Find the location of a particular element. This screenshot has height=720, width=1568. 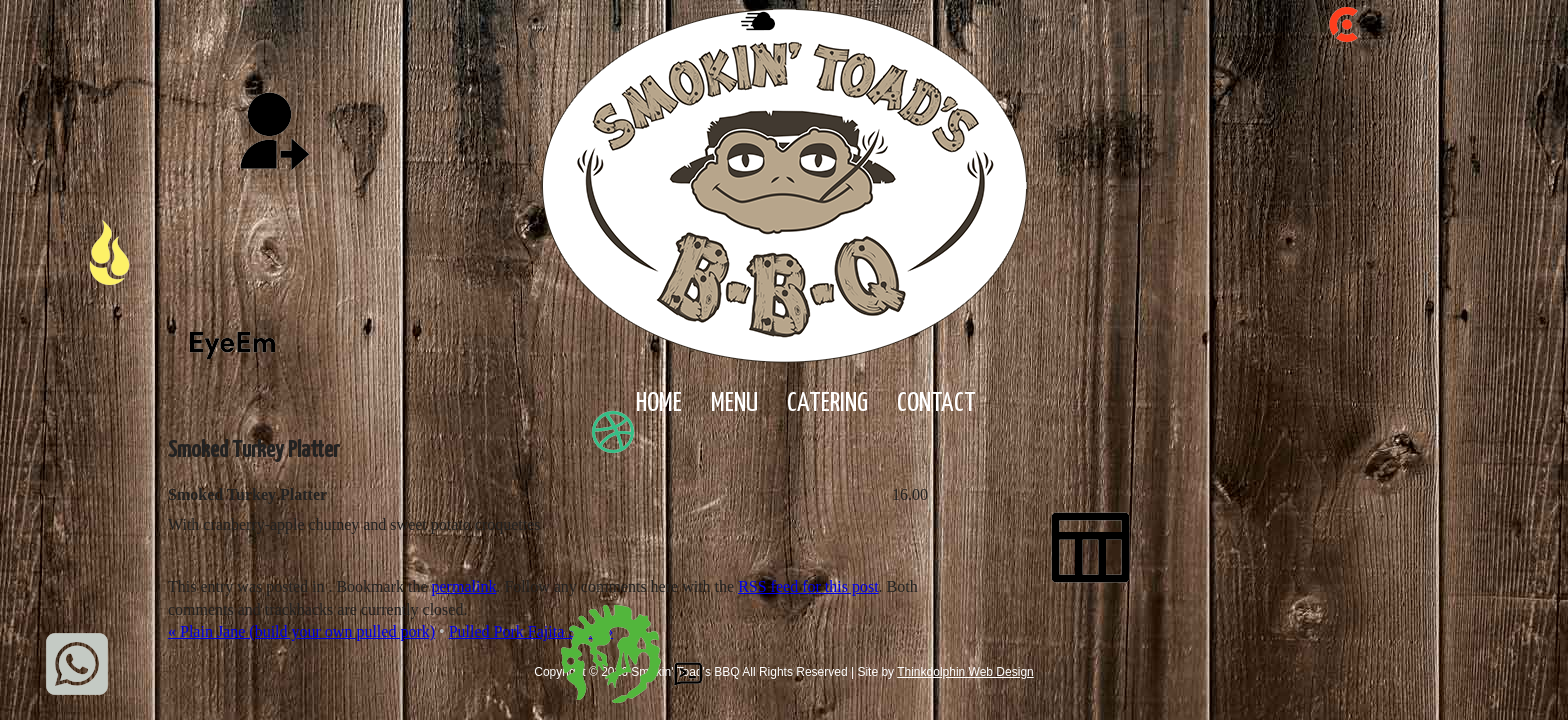

clerk authentication service logo is located at coordinates (1343, 24).